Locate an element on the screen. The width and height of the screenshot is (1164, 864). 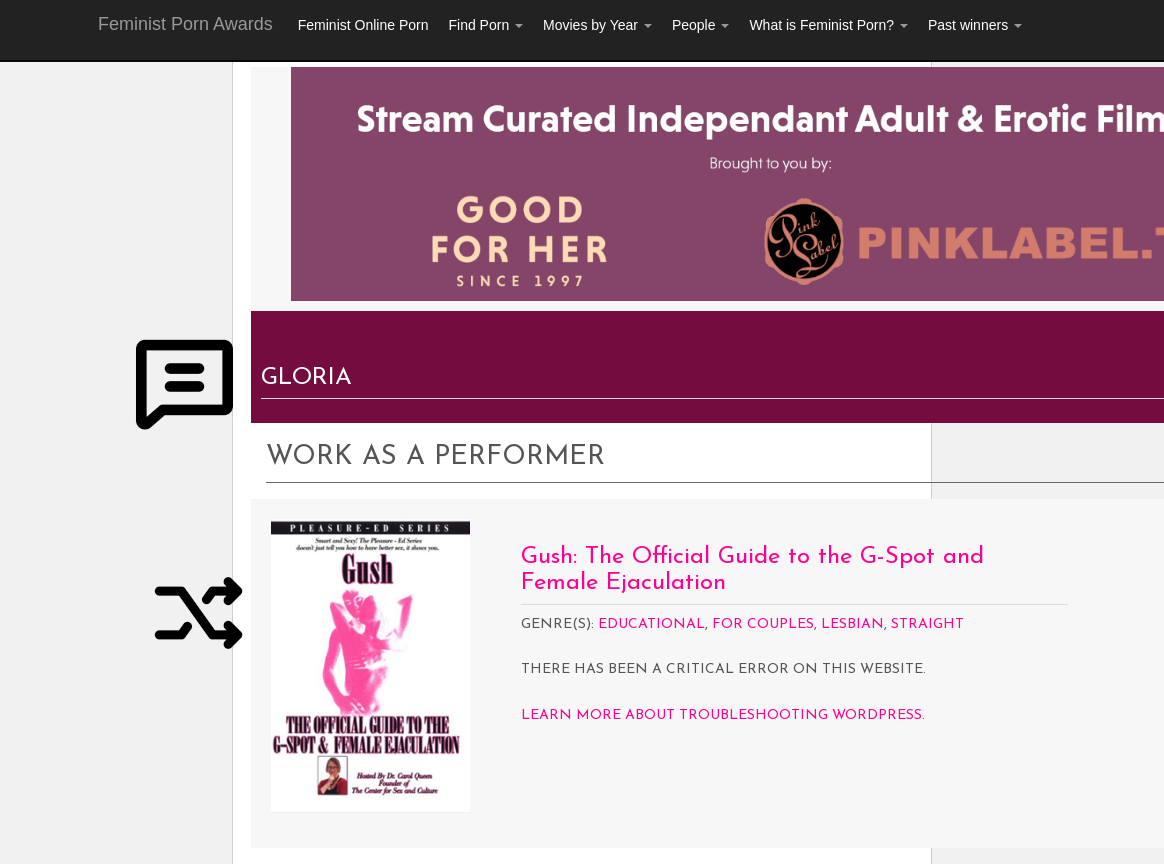
shuffle or randomize playlist order is located at coordinates (197, 613).